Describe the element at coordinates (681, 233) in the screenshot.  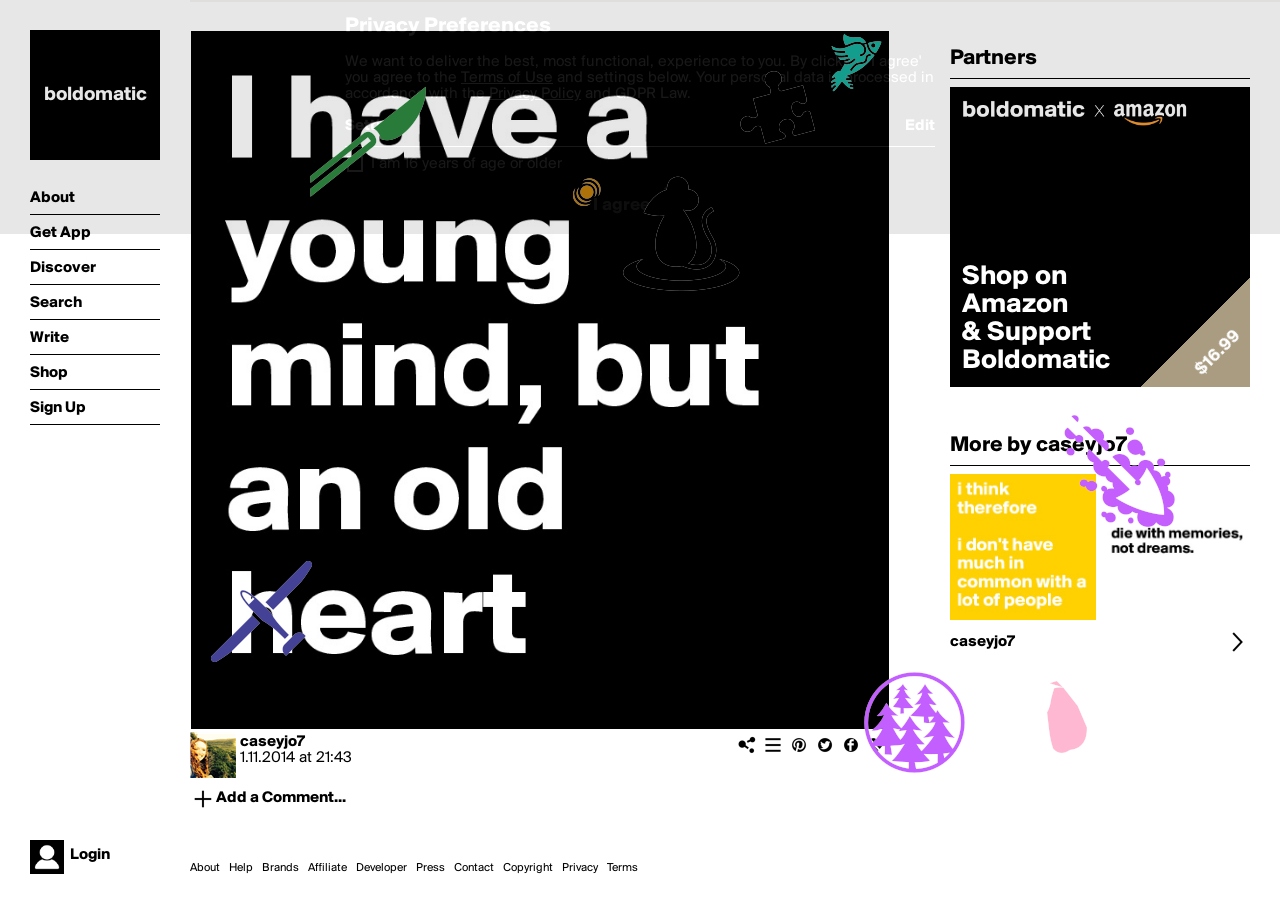
I see `select mouse character or pet in game` at that location.